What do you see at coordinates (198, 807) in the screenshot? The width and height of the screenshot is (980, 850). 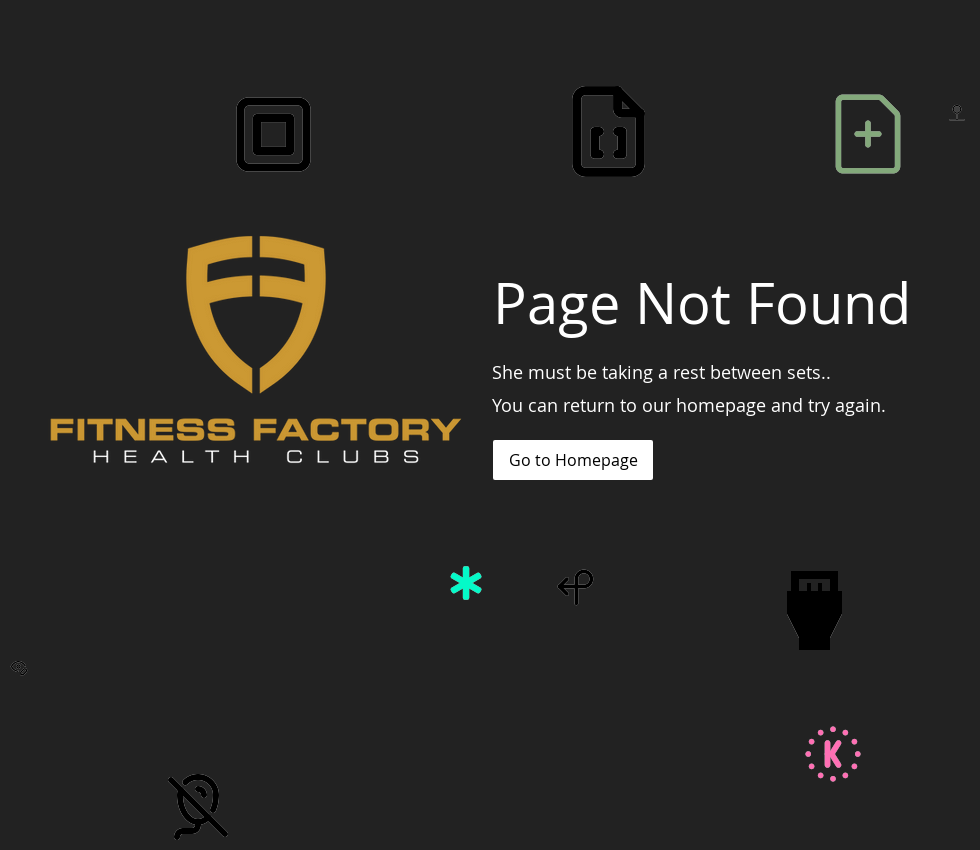 I see `disable party or celebration mode` at bounding box center [198, 807].